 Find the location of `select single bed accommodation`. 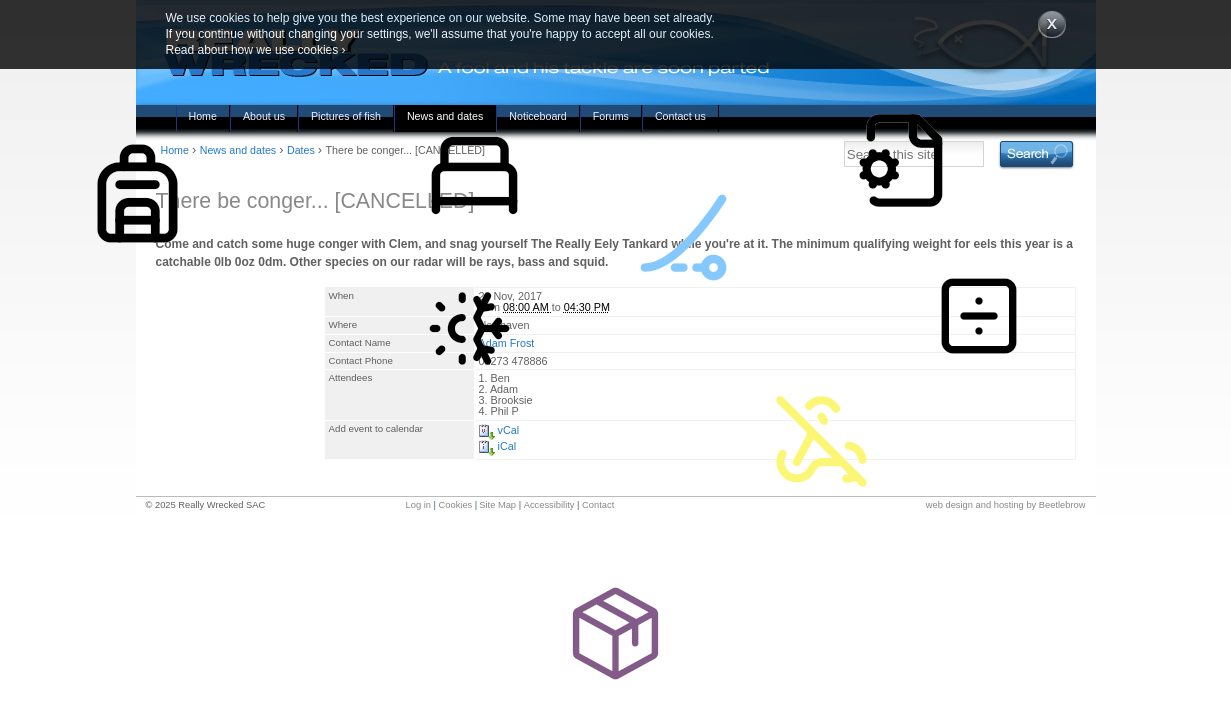

select single bed accommodation is located at coordinates (474, 175).